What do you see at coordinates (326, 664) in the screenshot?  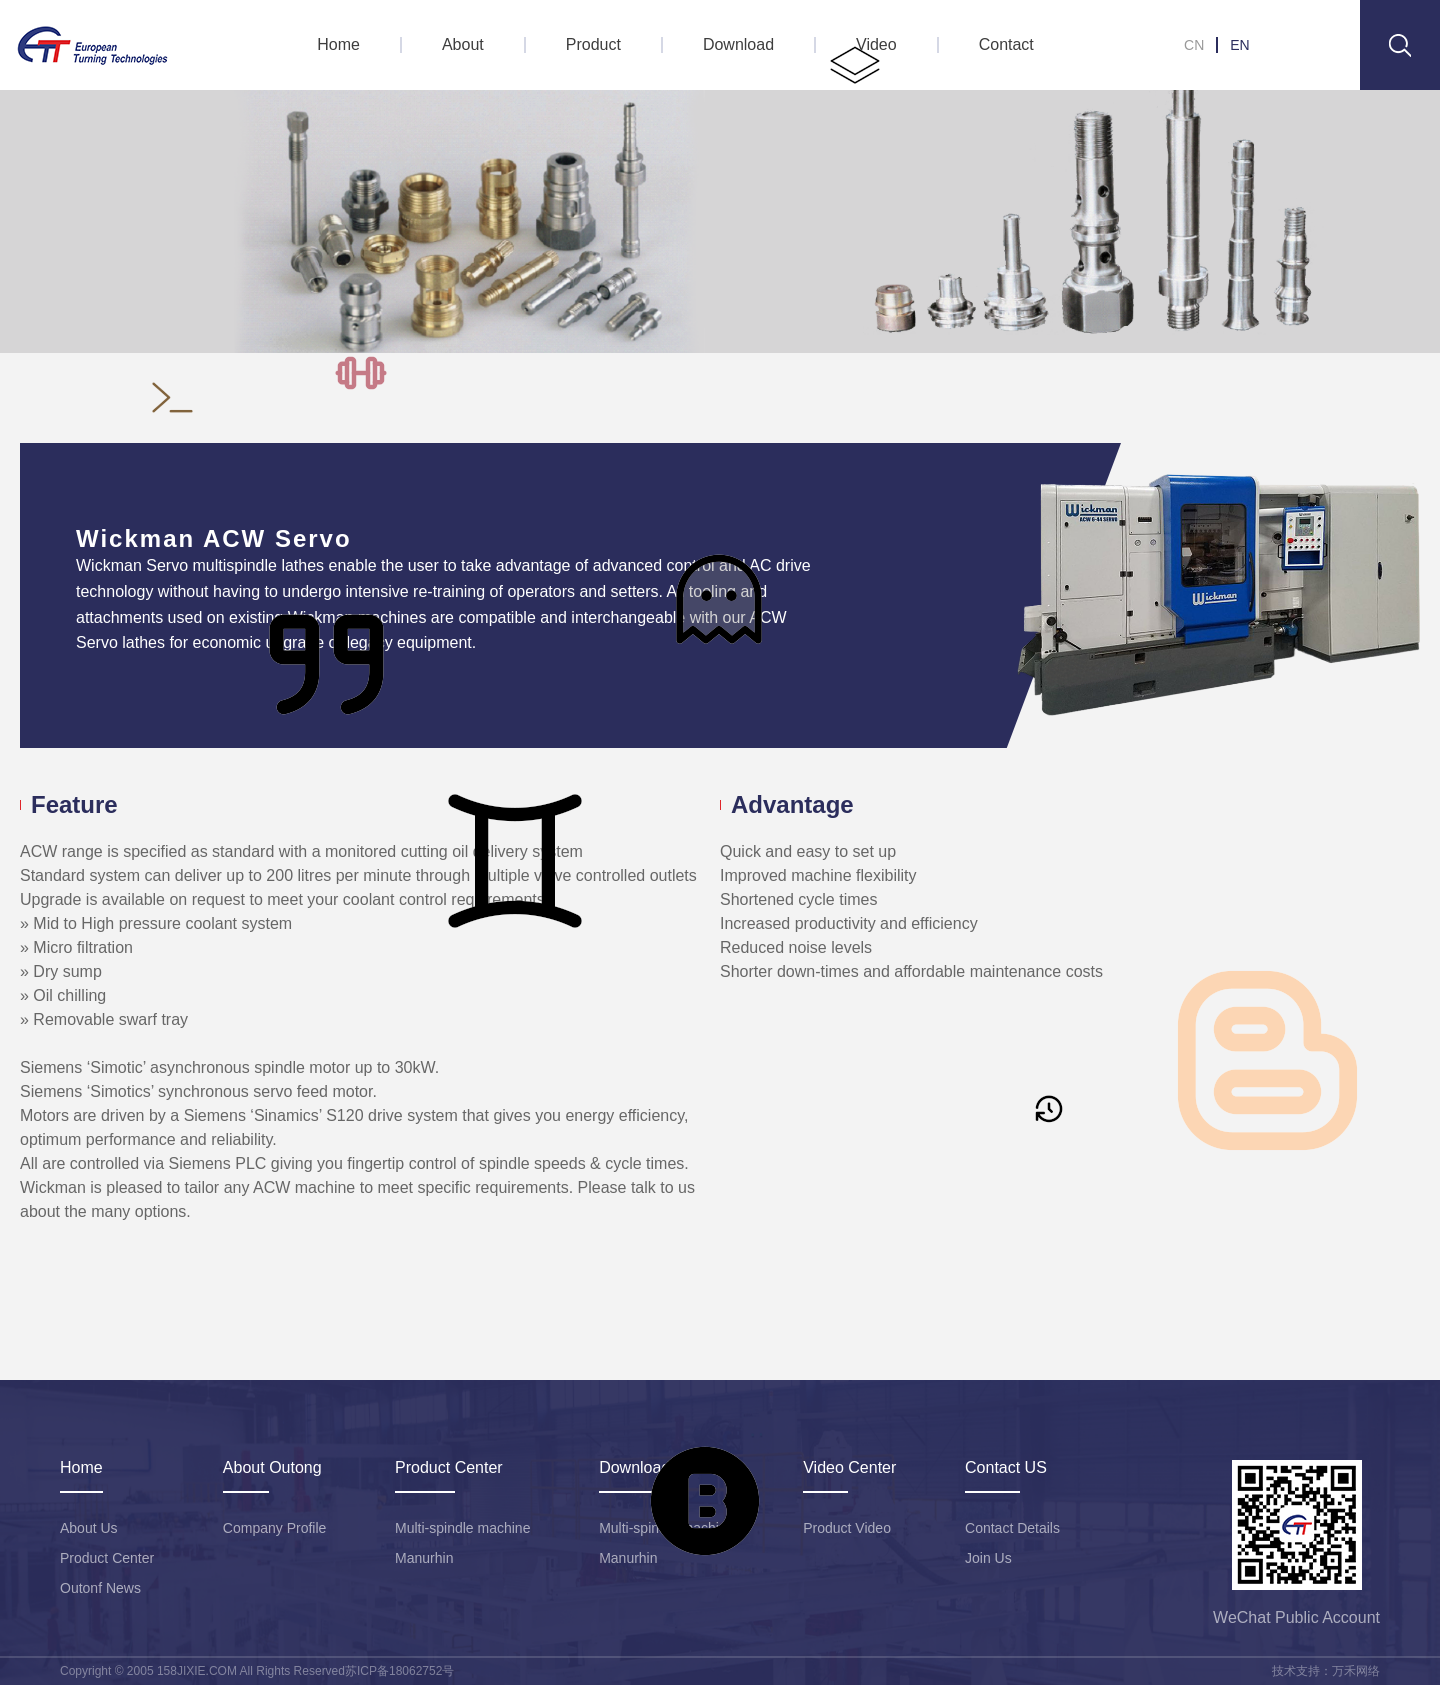 I see `insert a block quote` at bounding box center [326, 664].